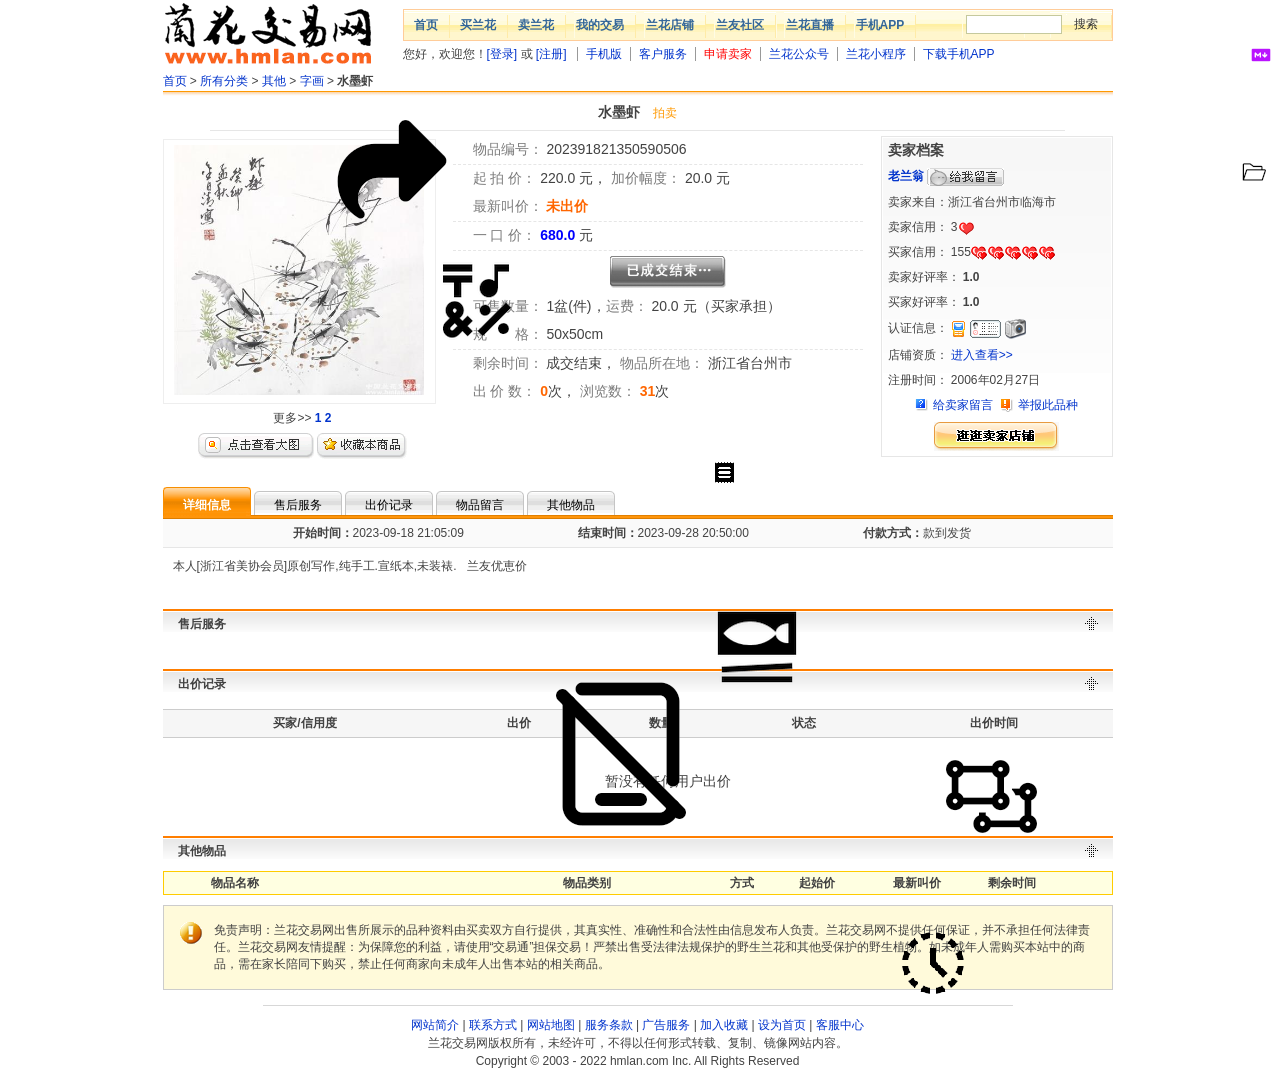 The image size is (1275, 1090). What do you see at coordinates (1253, 171) in the screenshot?
I see `open folder to view contents` at bounding box center [1253, 171].